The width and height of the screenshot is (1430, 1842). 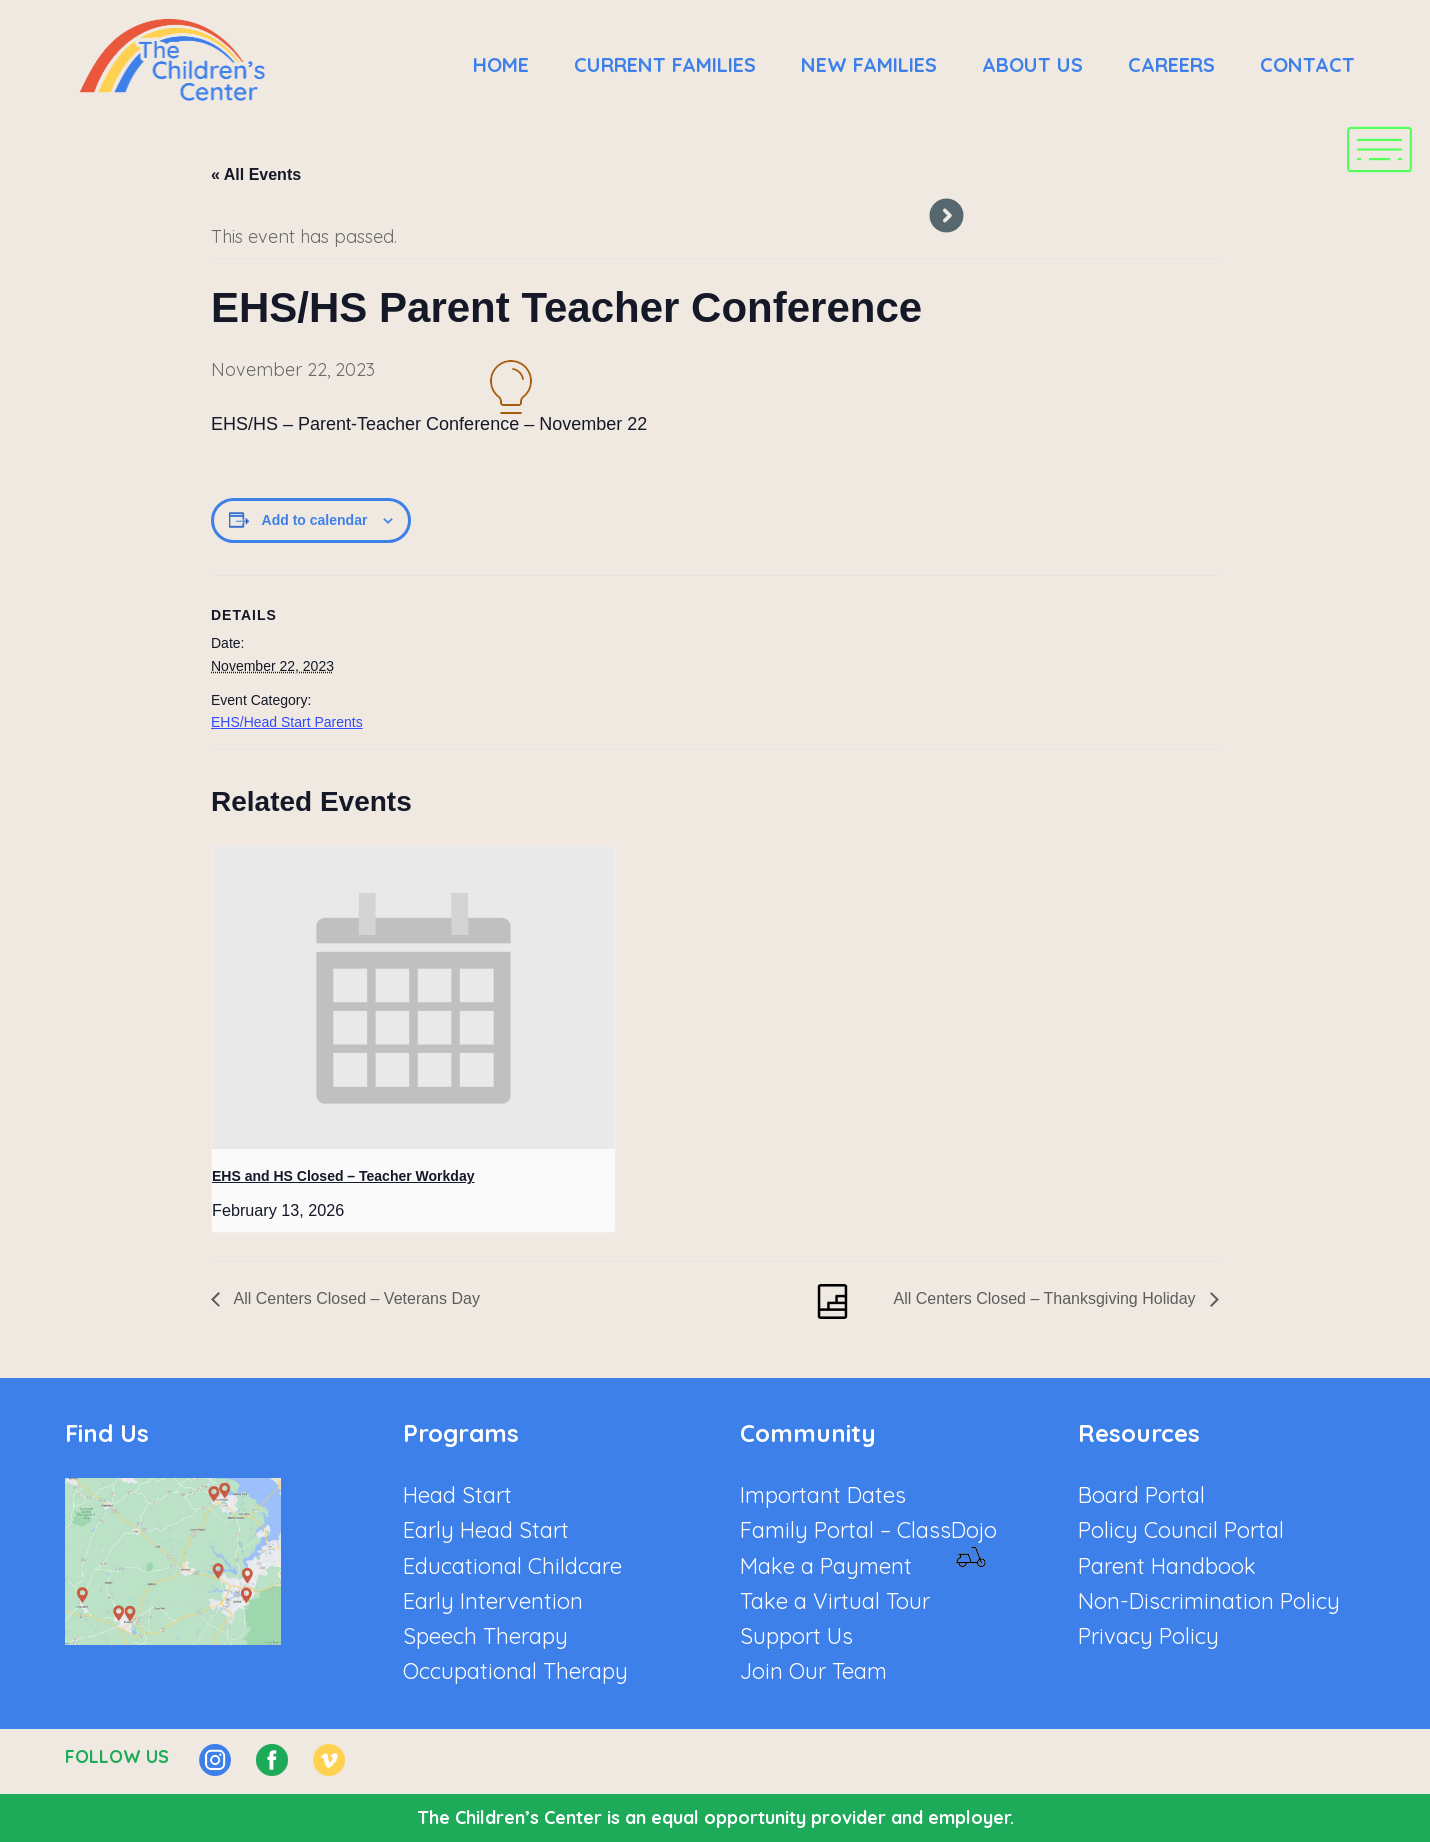 I want to click on go to next item or page, so click(x=946, y=215).